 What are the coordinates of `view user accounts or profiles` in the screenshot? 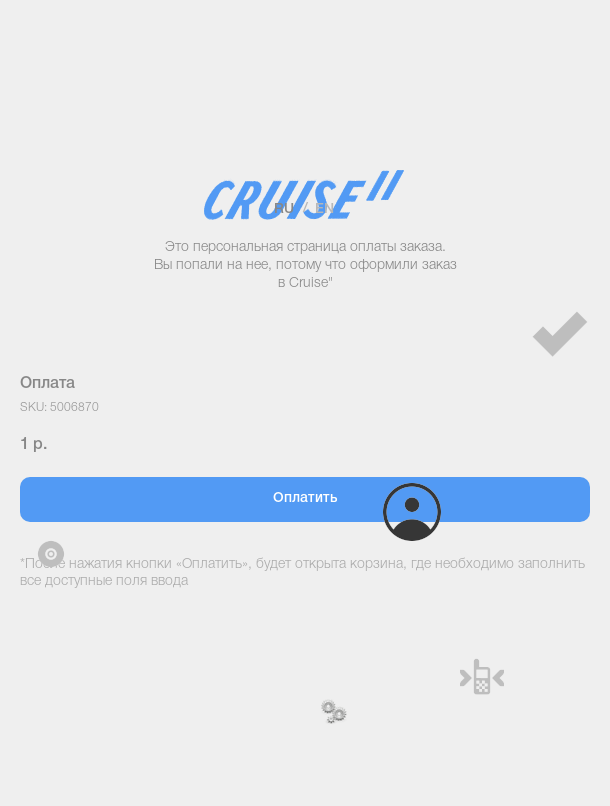 It's located at (412, 512).